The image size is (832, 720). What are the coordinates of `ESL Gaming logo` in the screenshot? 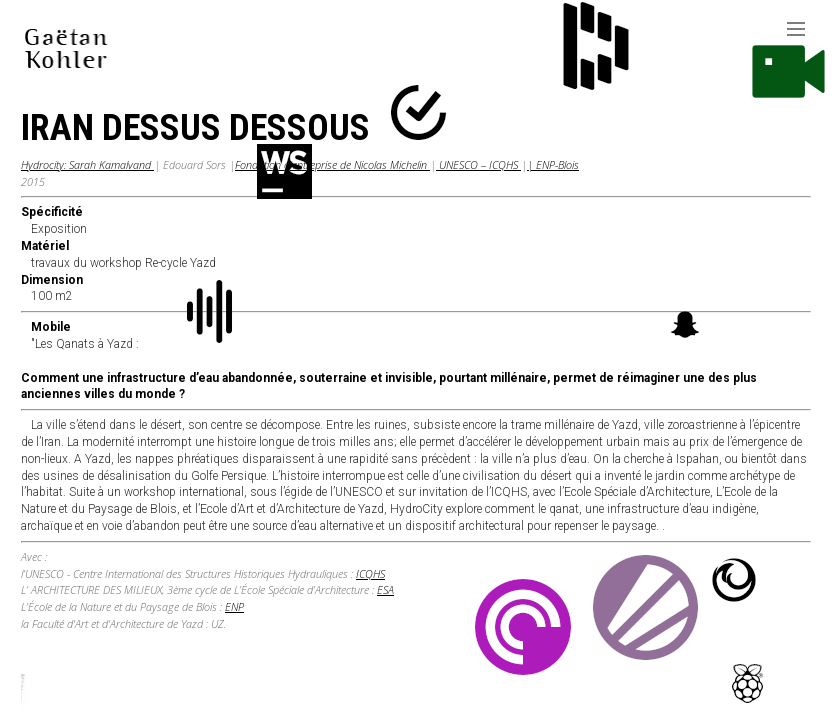 It's located at (645, 607).